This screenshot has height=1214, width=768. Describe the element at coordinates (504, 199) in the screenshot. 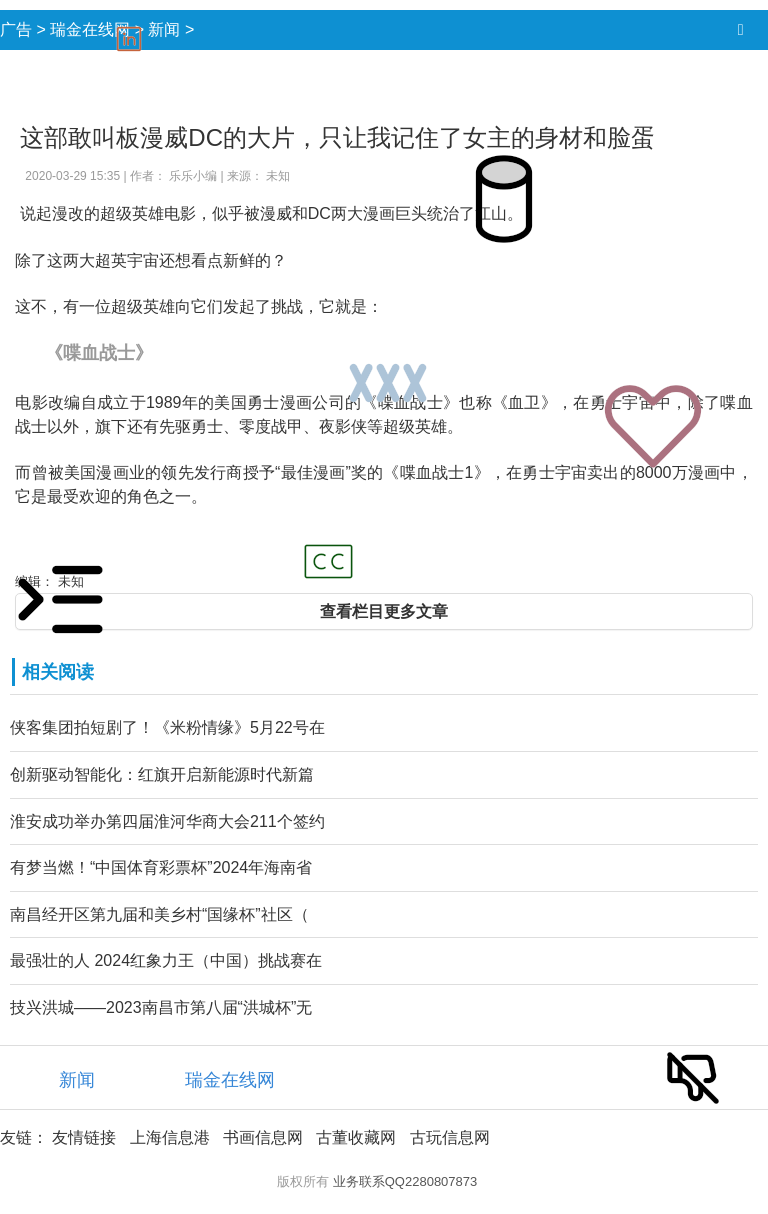

I see `database or data storage` at that location.